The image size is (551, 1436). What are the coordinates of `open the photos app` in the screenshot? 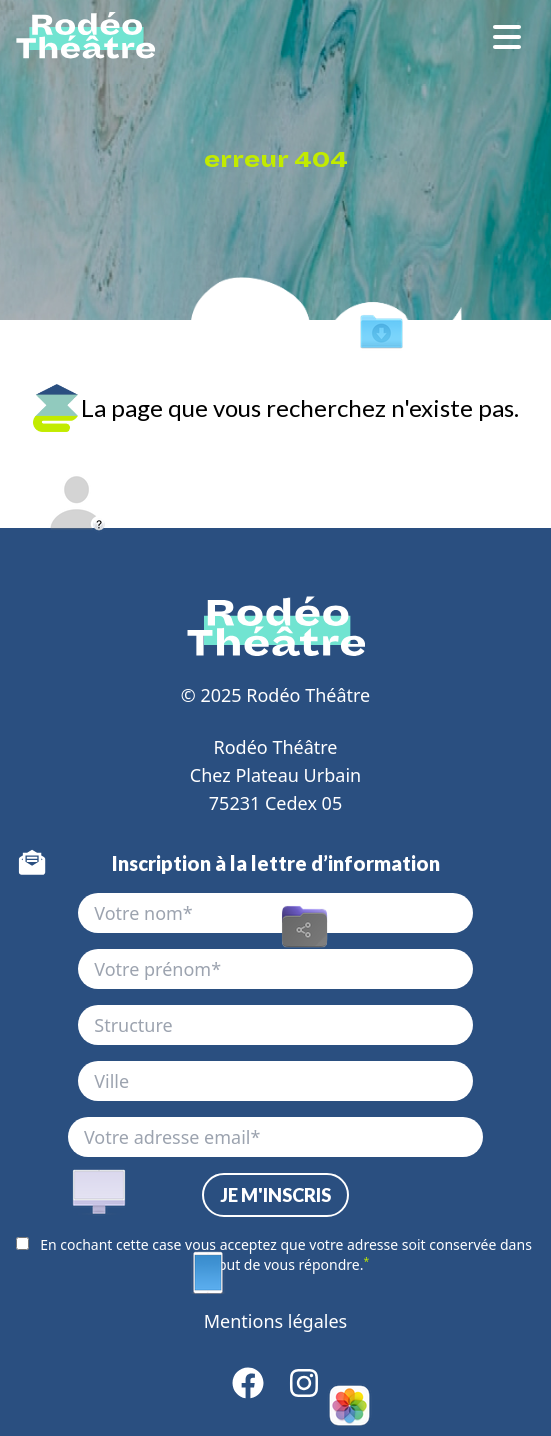 It's located at (349, 1405).